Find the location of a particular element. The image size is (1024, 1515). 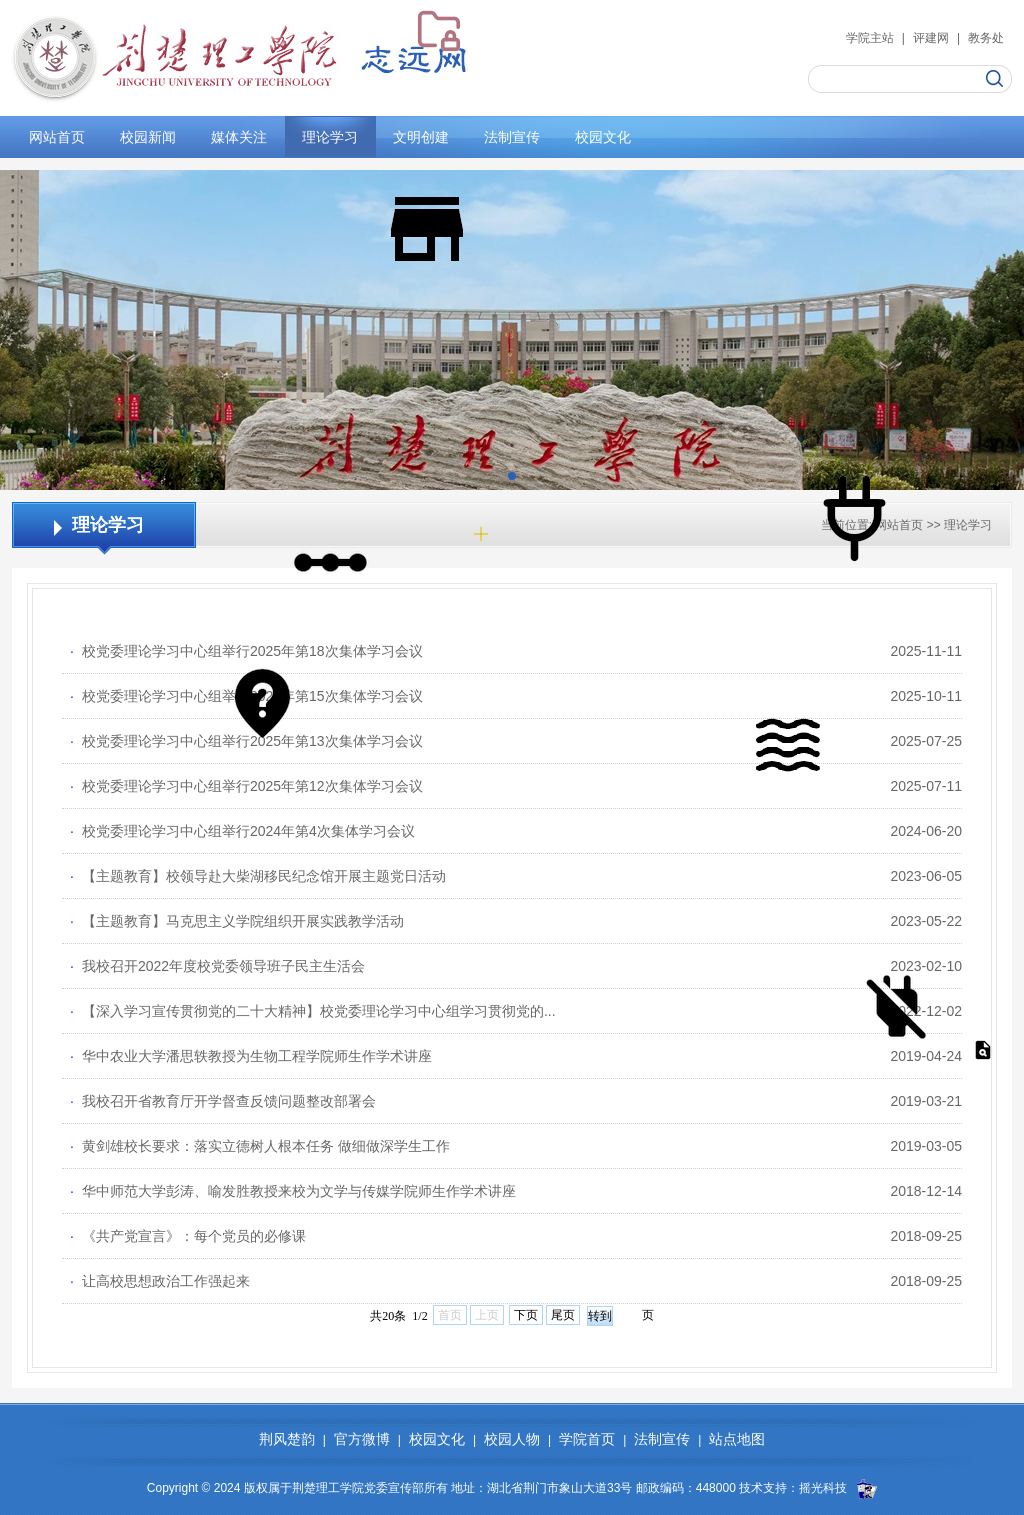

power or charging is disabled is located at coordinates (897, 1006).